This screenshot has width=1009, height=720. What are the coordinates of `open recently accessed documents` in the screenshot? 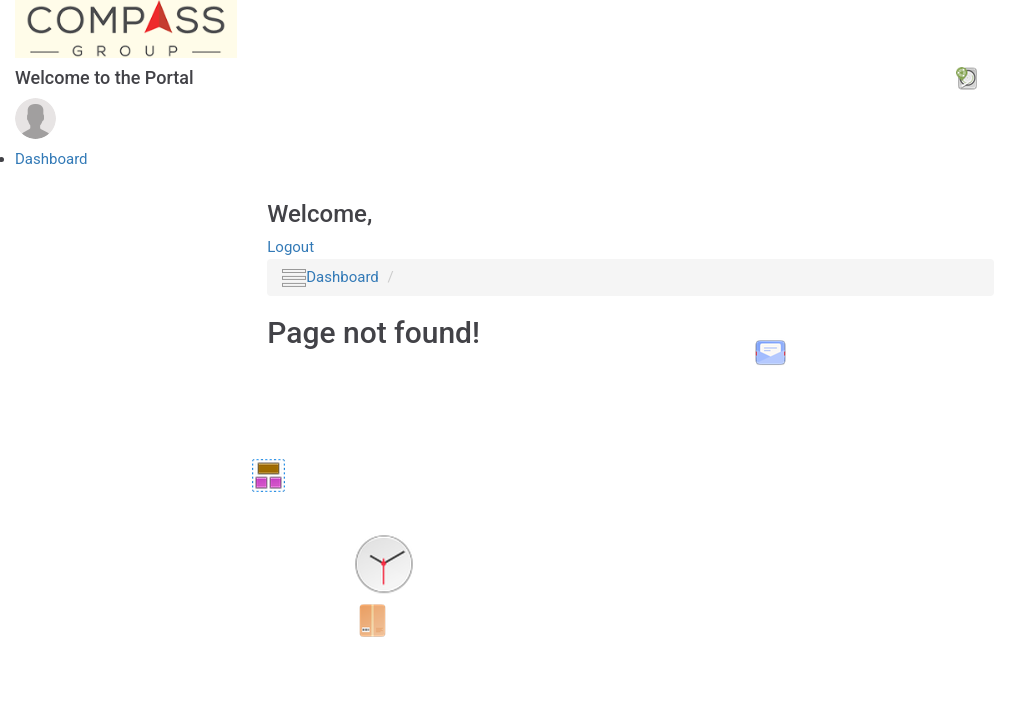 It's located at (384, 564).